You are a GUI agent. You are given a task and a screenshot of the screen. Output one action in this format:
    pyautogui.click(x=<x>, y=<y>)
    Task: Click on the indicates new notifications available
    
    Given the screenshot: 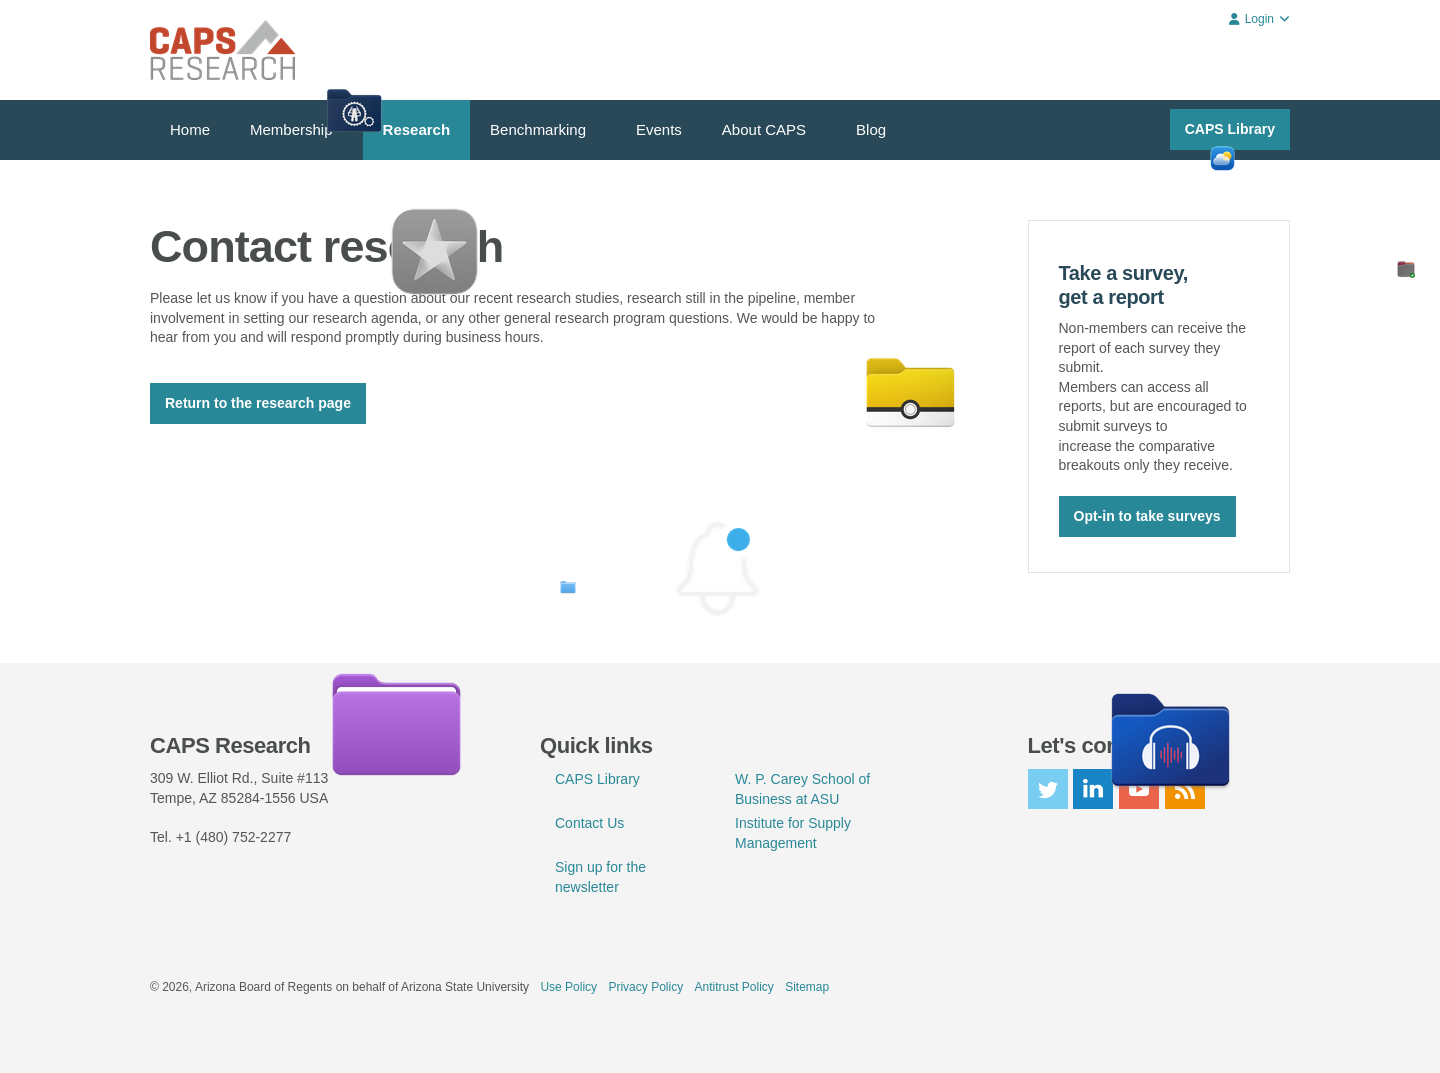 What is the action you would take?
    pyautogui.click(x=717, y=568)
    